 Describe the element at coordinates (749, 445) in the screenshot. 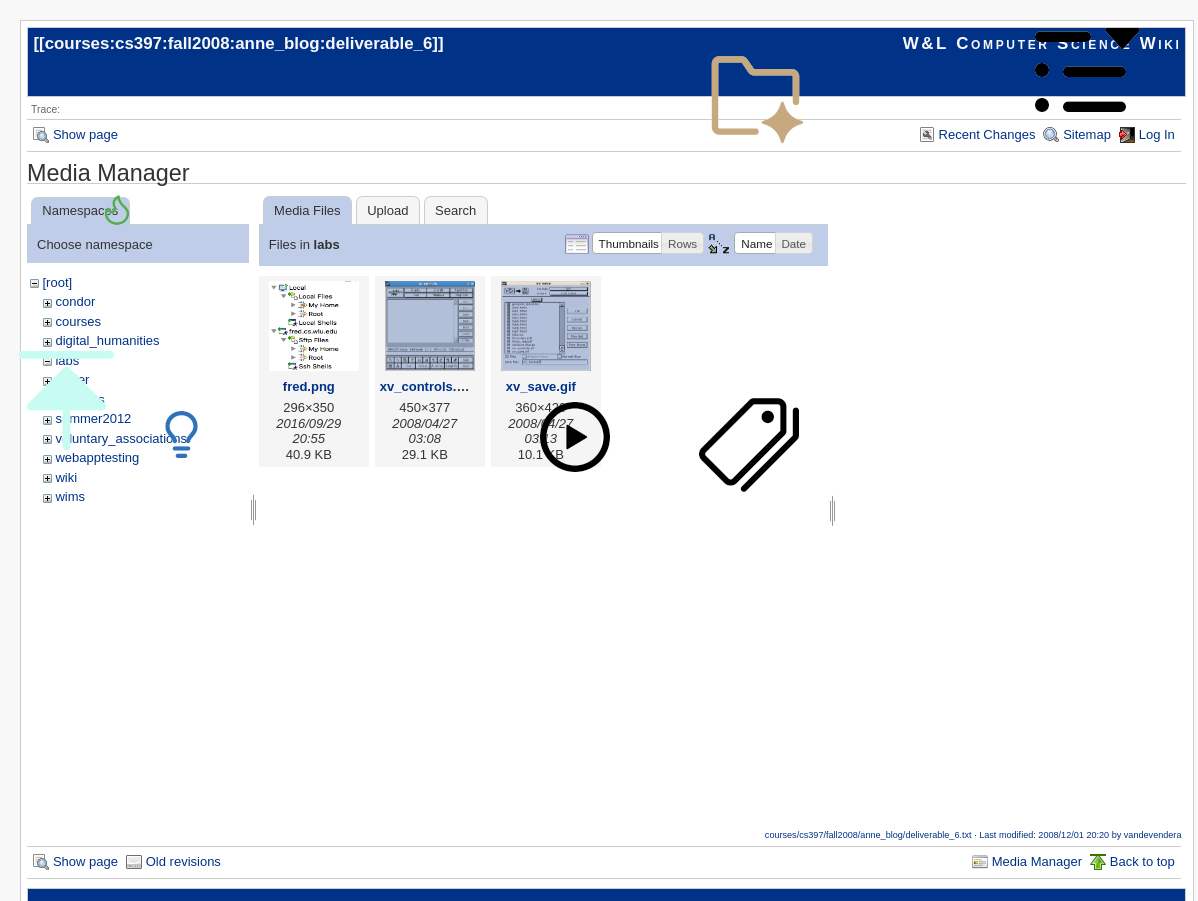

I see `view tags or labels` at that location.